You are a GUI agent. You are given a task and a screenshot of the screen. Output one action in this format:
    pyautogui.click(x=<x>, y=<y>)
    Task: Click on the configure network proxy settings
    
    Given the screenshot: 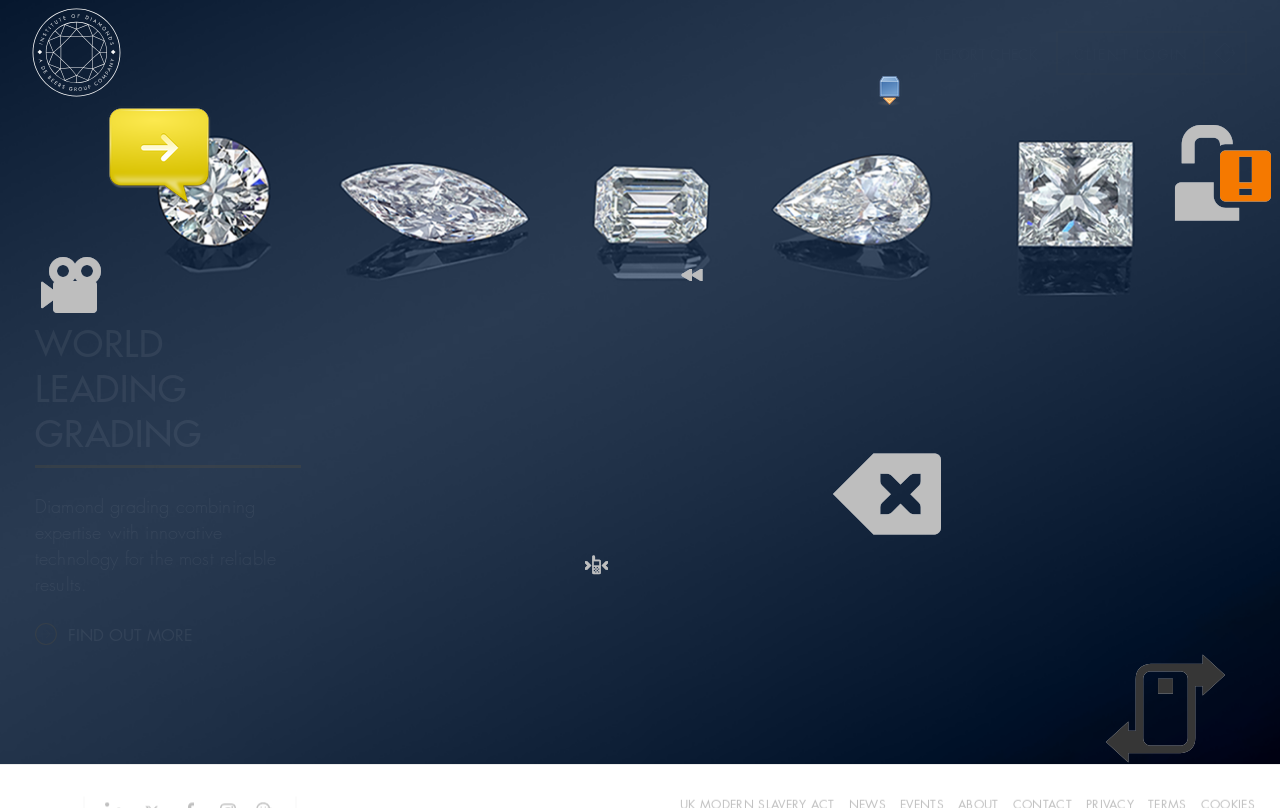 What is the action you would take?
    pyautogui.click(x=1165, y=708)
    